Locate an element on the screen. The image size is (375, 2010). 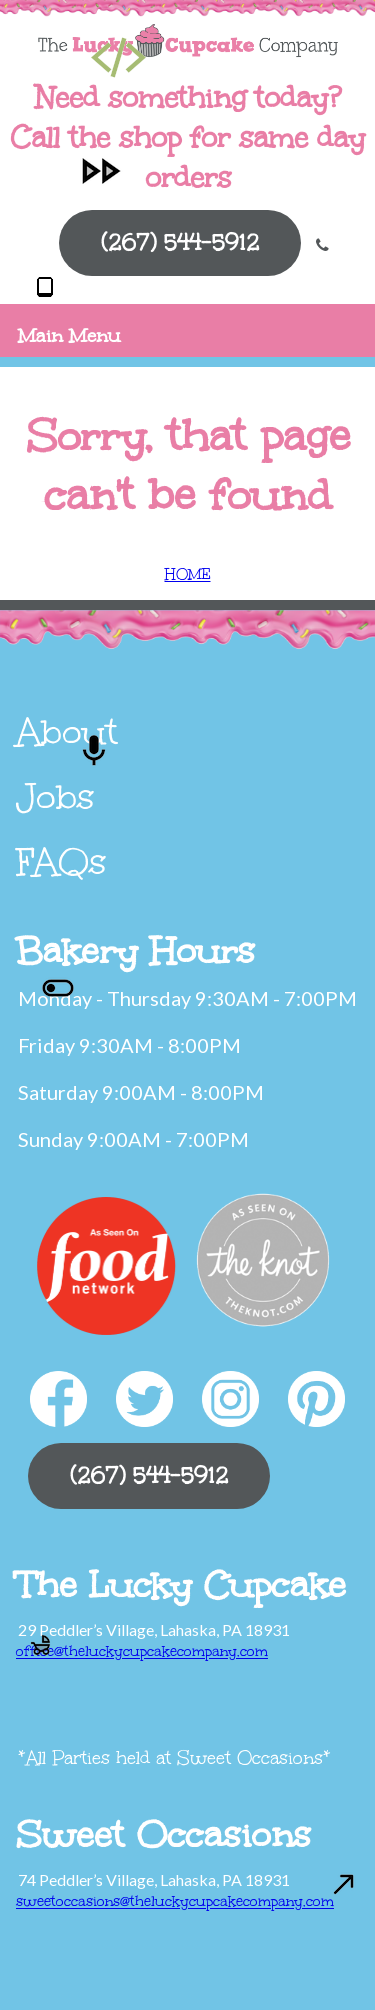
tap to start voice recording is located at coordinates (94, 751).